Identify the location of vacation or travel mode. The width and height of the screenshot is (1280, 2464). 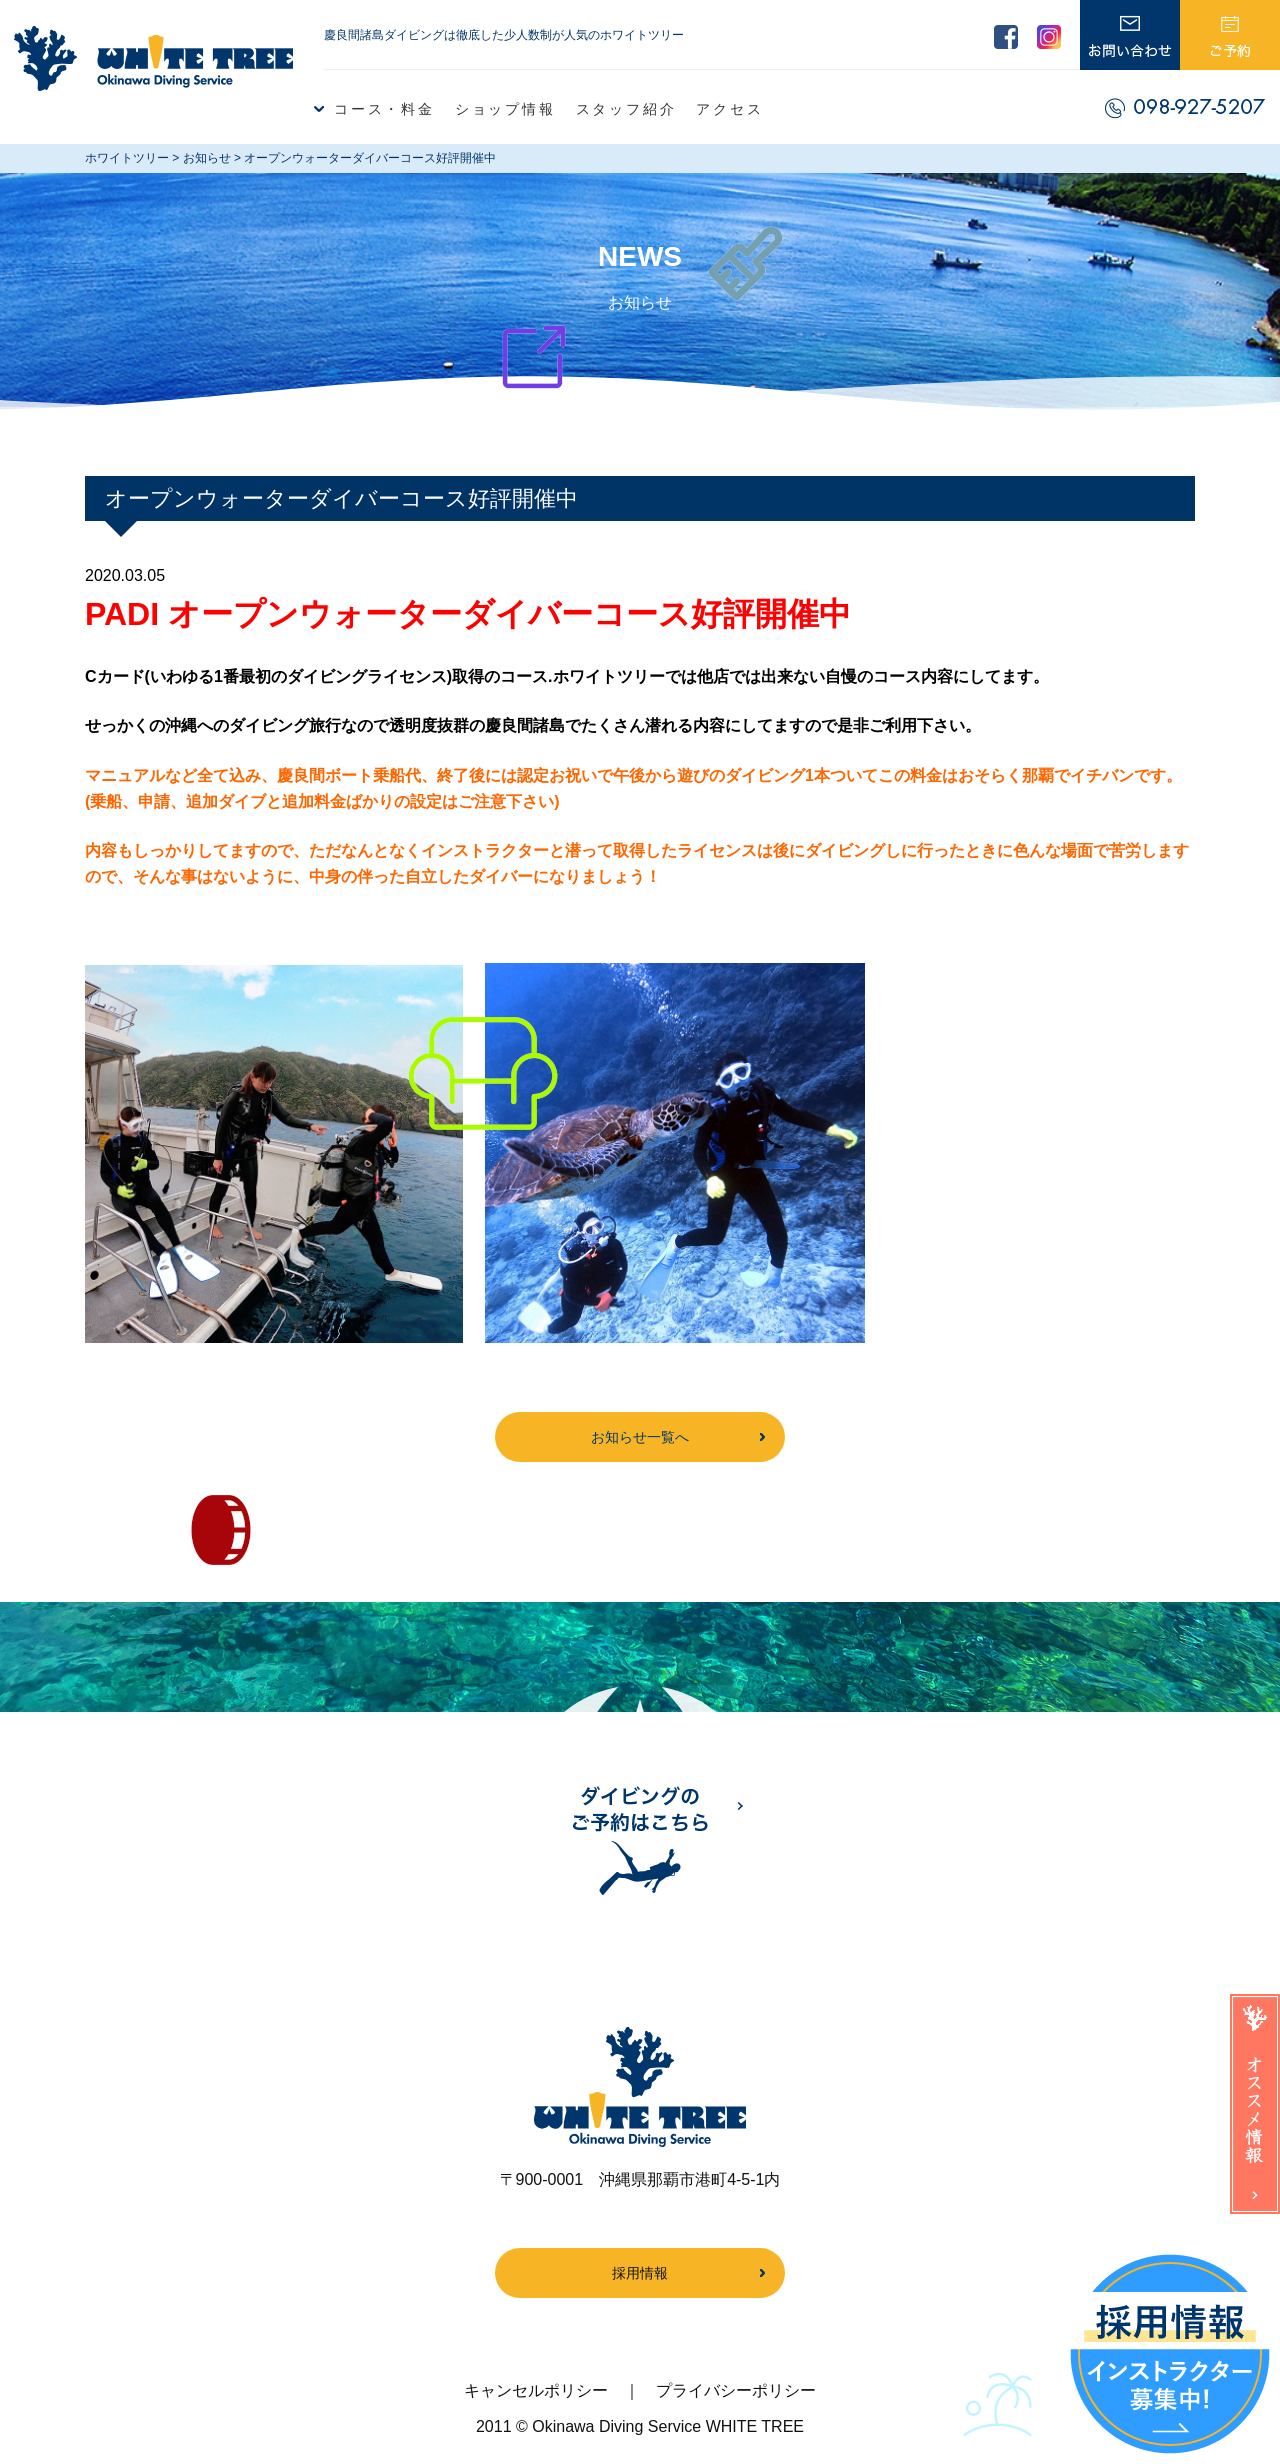
(997, 2404).